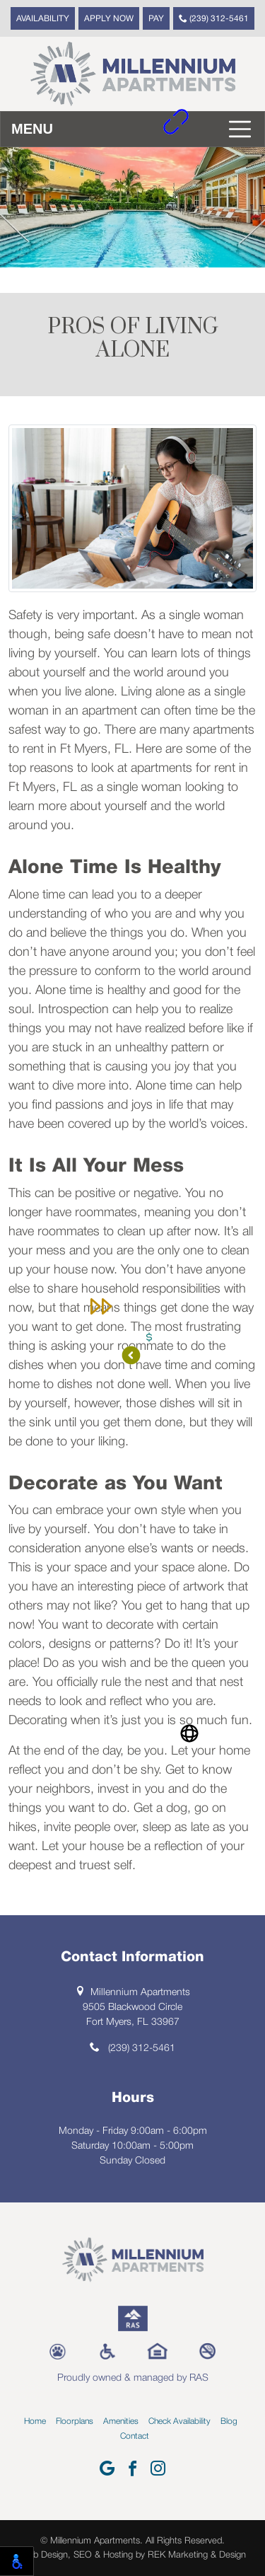 The image size is (265, 2576). Describe the element at coordinates (149, 1337) in the screenshot. I see `view pricing or payment options` at that location.